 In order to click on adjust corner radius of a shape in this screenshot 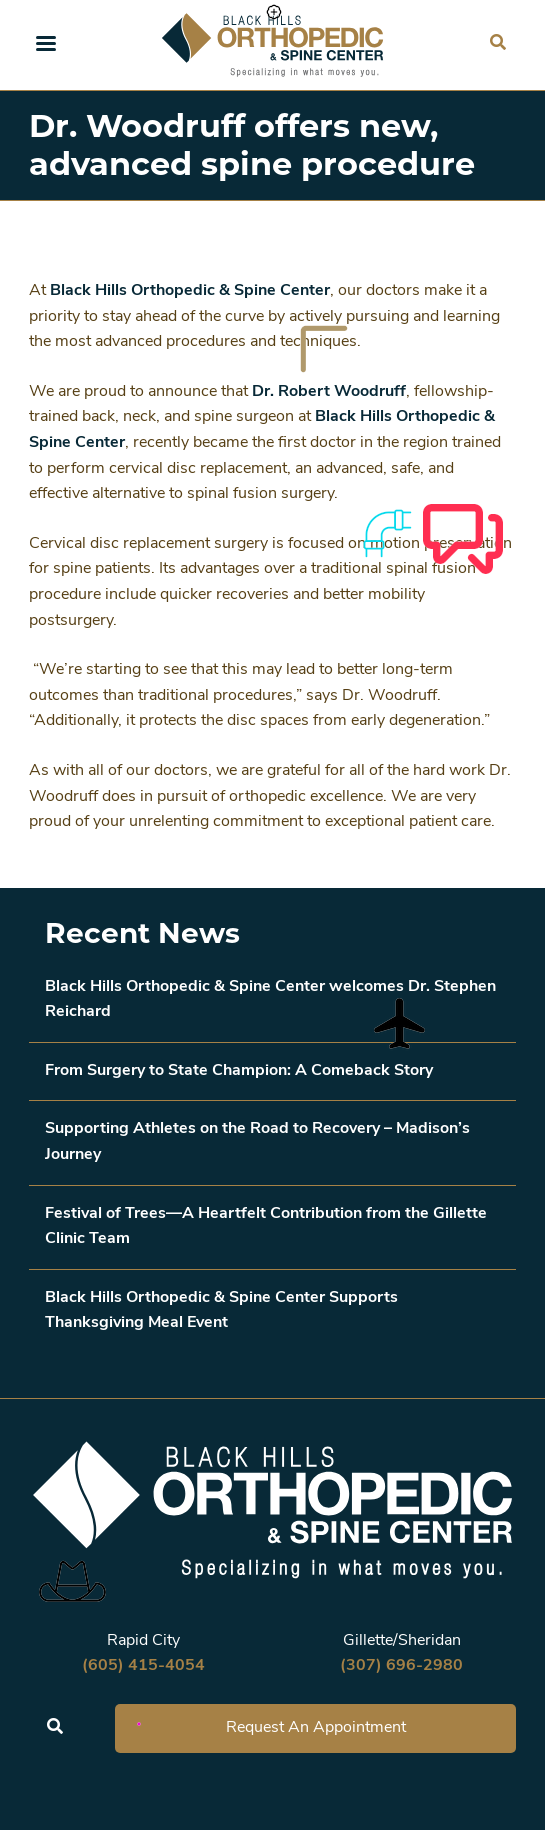, I will do `click(324, 349)`.